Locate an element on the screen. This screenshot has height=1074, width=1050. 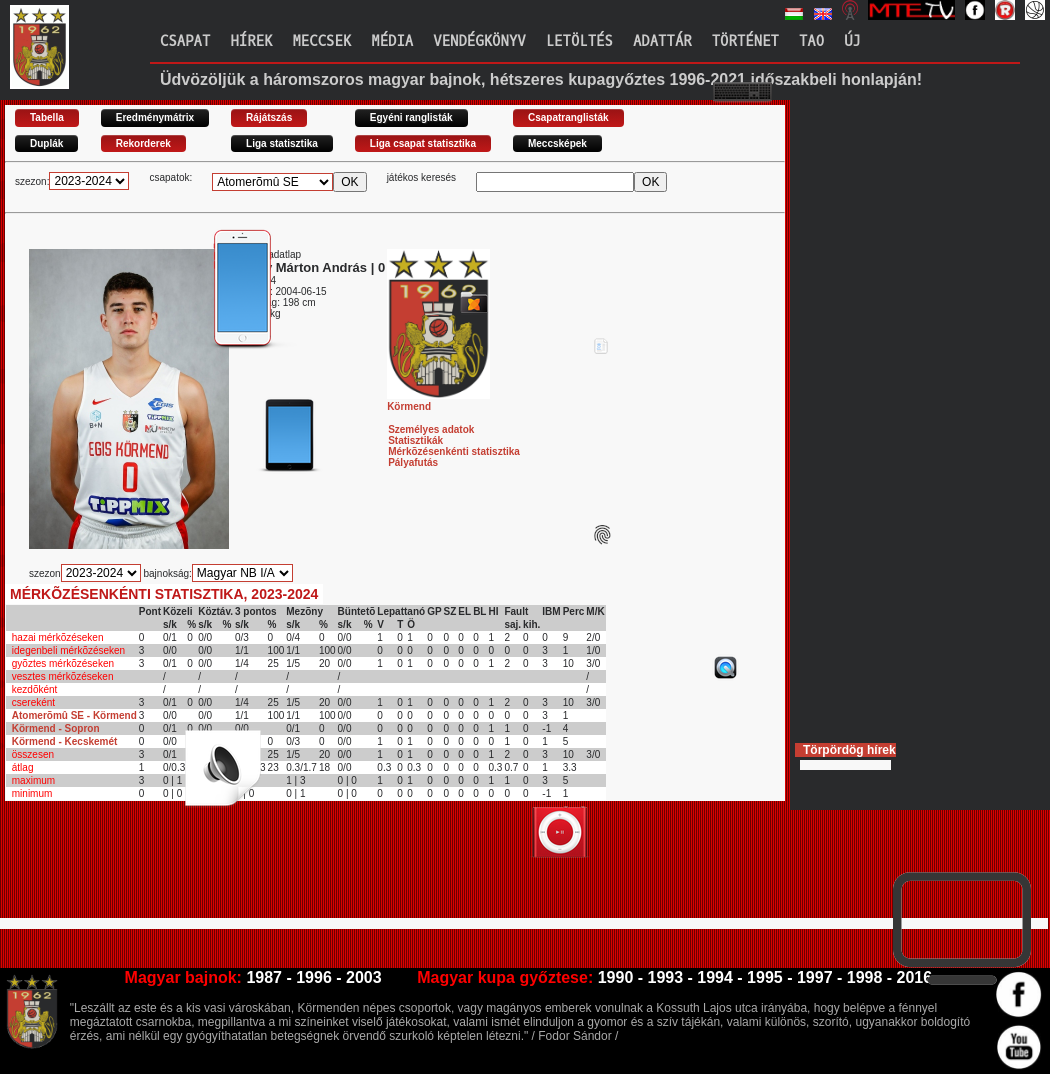
a hancom hangul word processor document file is located at coordinates (601, 346).